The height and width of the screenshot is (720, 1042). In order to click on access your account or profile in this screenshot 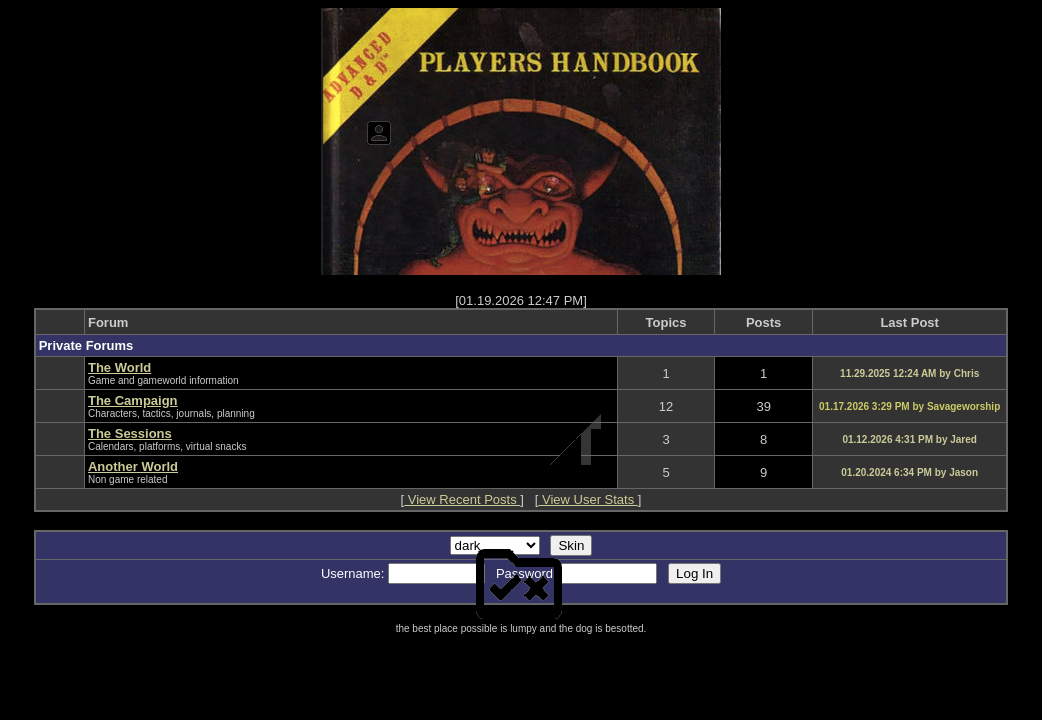, I will do `click(379, 133)`.